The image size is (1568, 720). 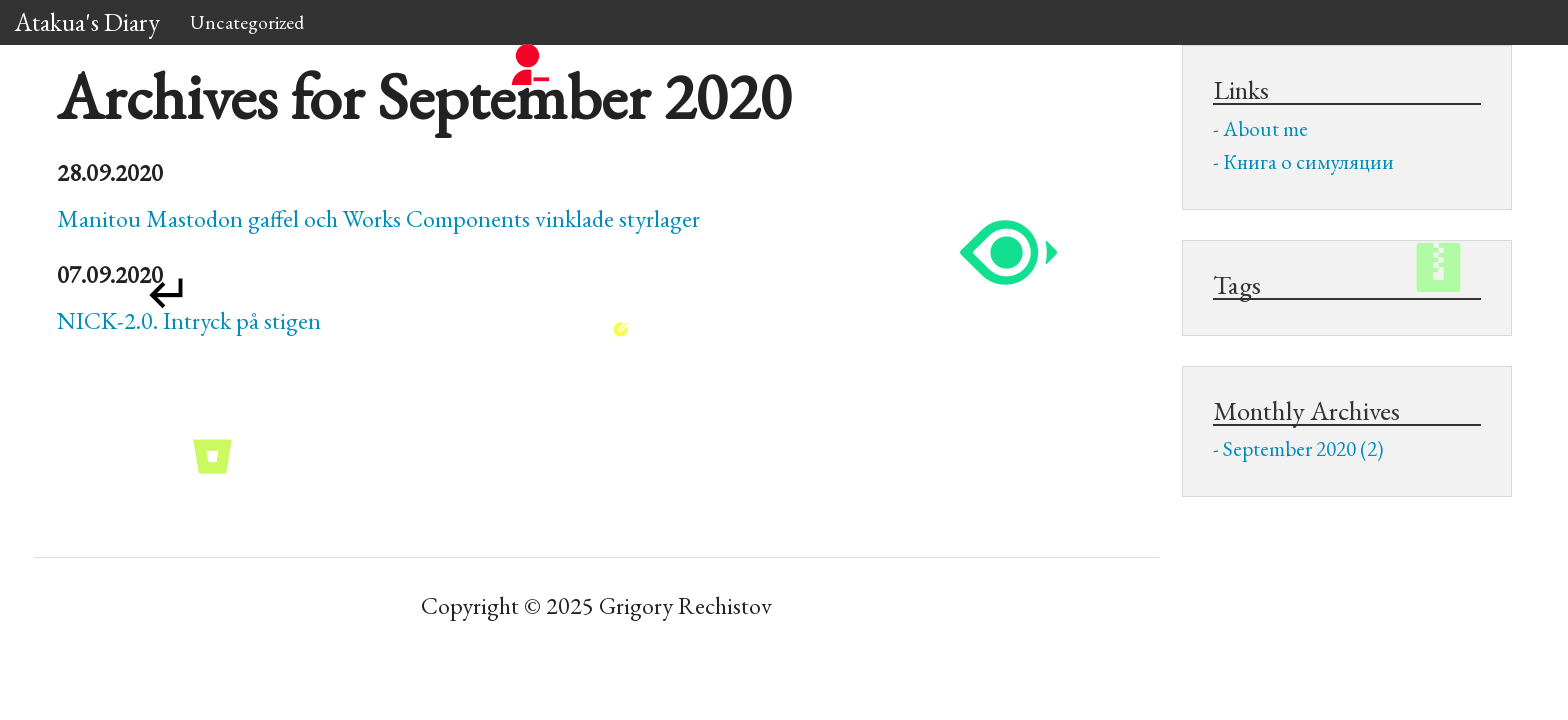 What do you see at coordinates (1008, 252) in the screenshot?
I see `Milvus vector database logo` at bounding box center [1008, 252].